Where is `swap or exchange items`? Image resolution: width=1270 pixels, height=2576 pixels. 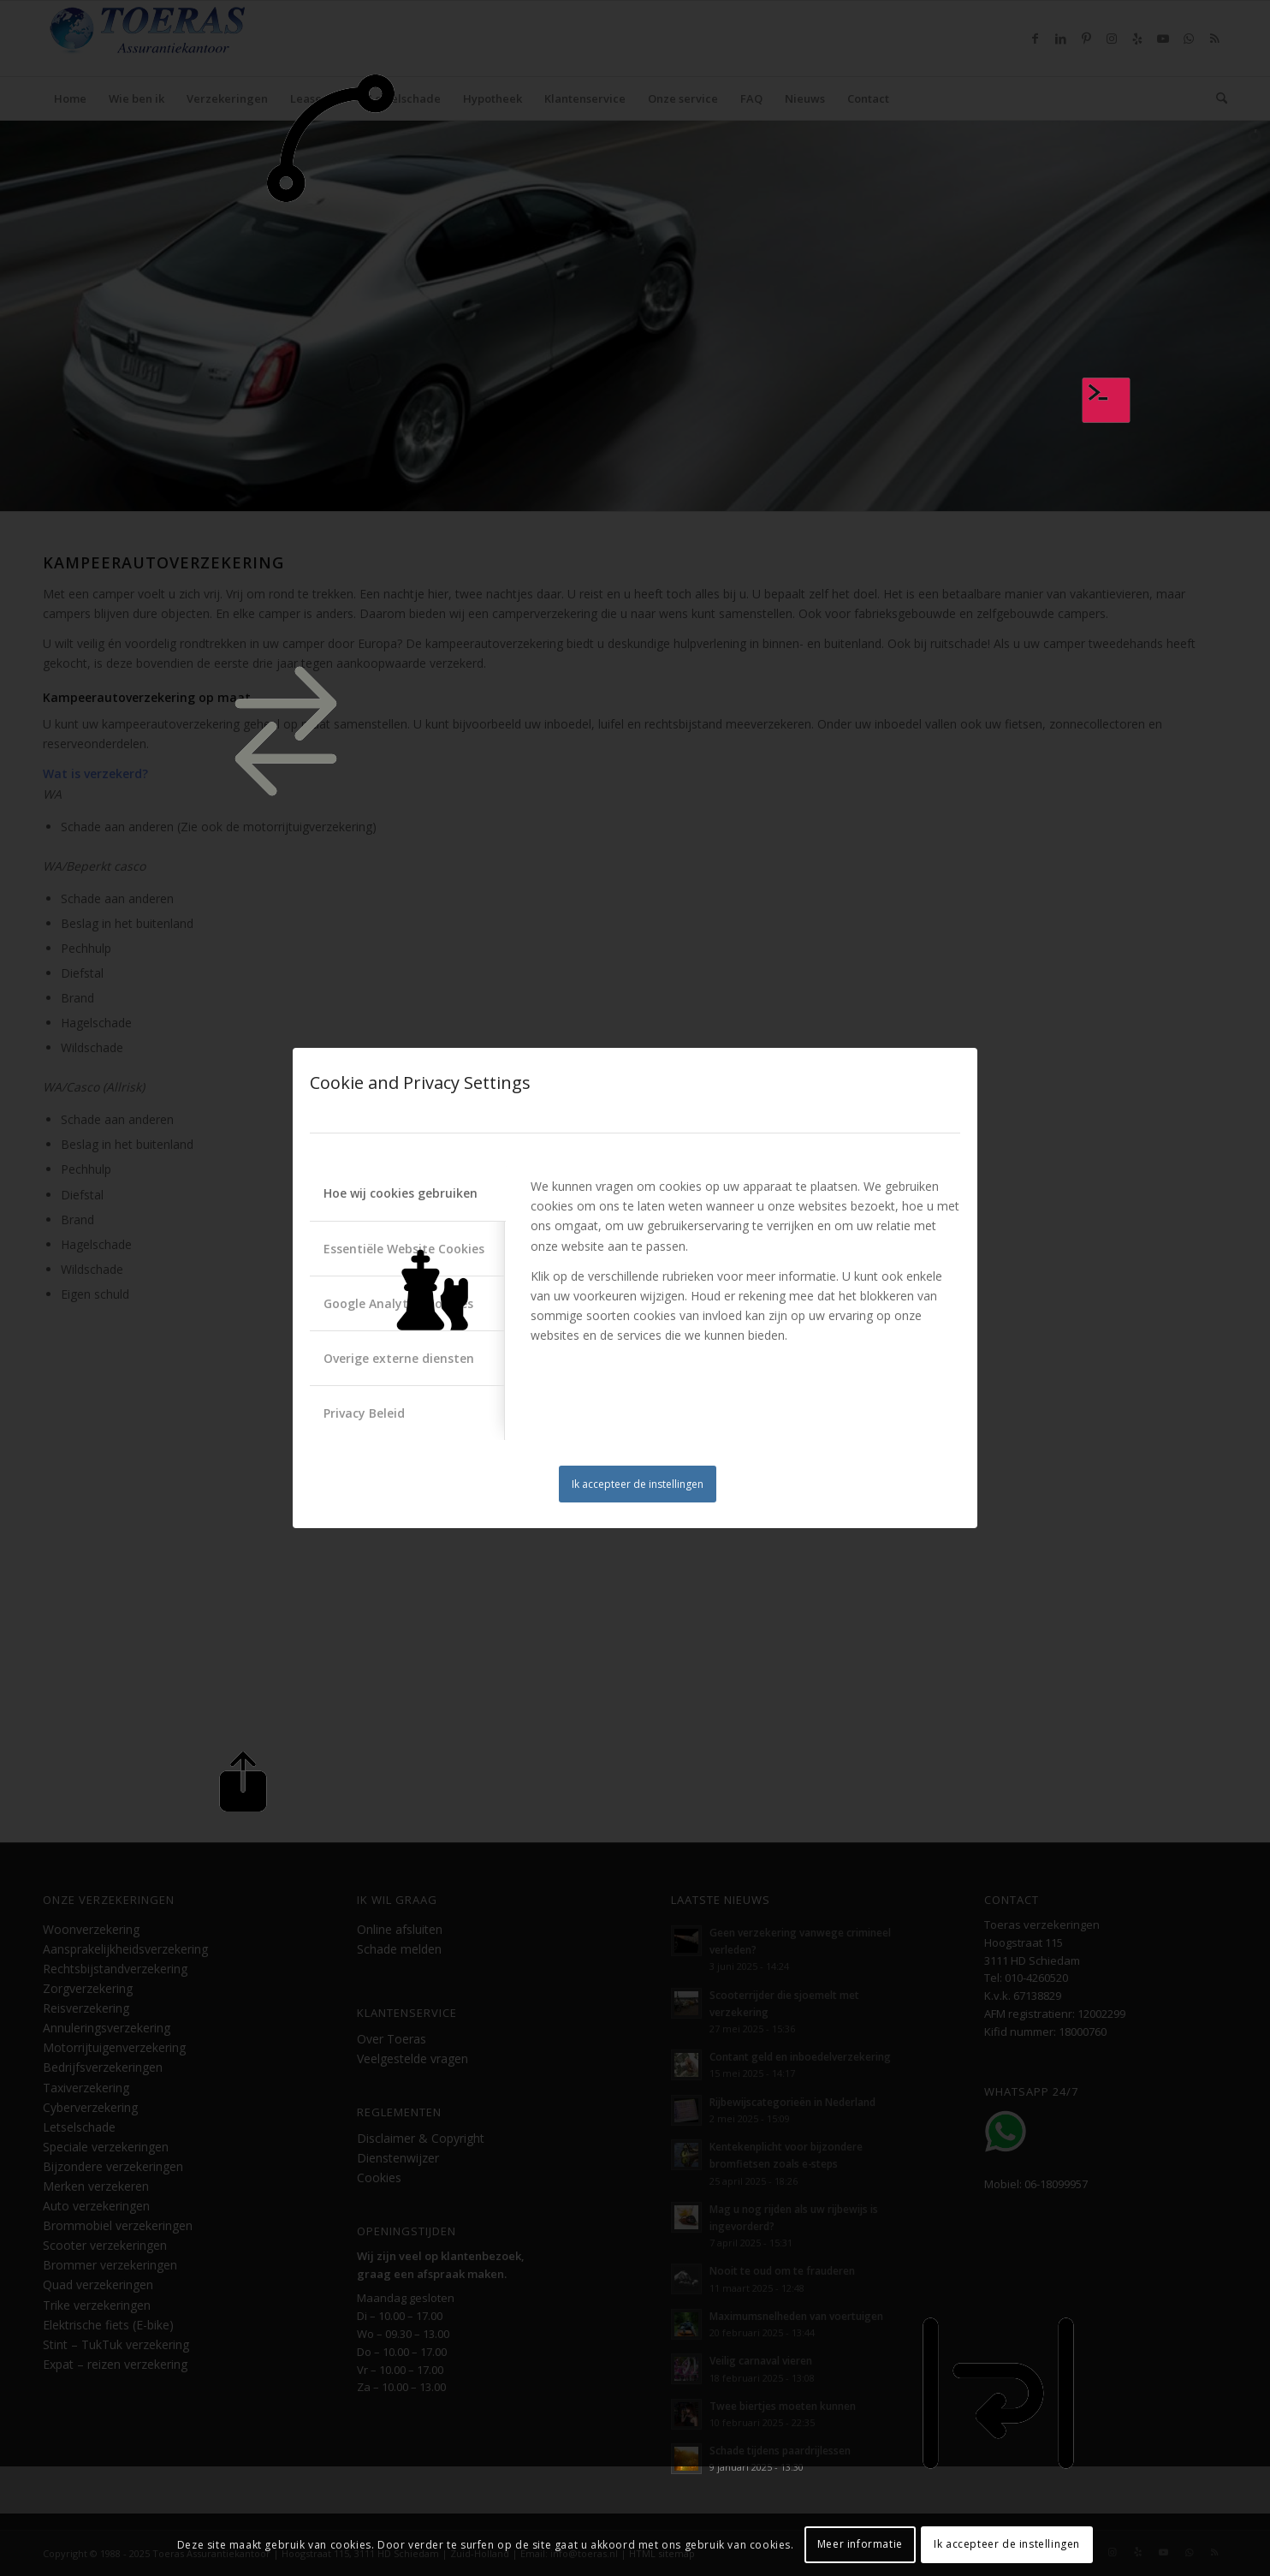
swap or exchange items is located at coordinates (286, 731).